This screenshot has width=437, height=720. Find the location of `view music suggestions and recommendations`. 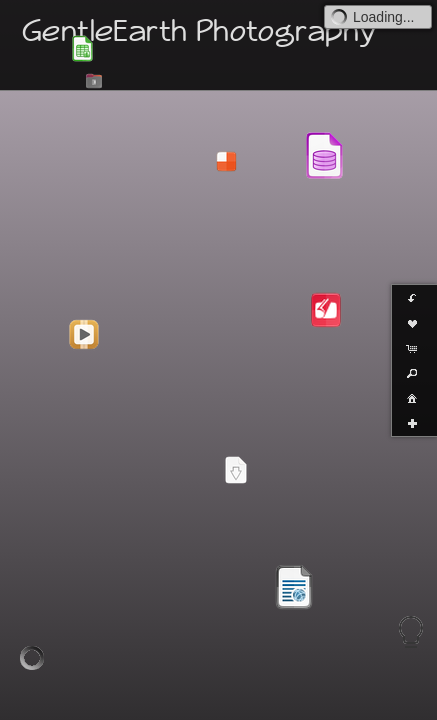

view music suggestions and recommendations is located at coordinates (411, 632).